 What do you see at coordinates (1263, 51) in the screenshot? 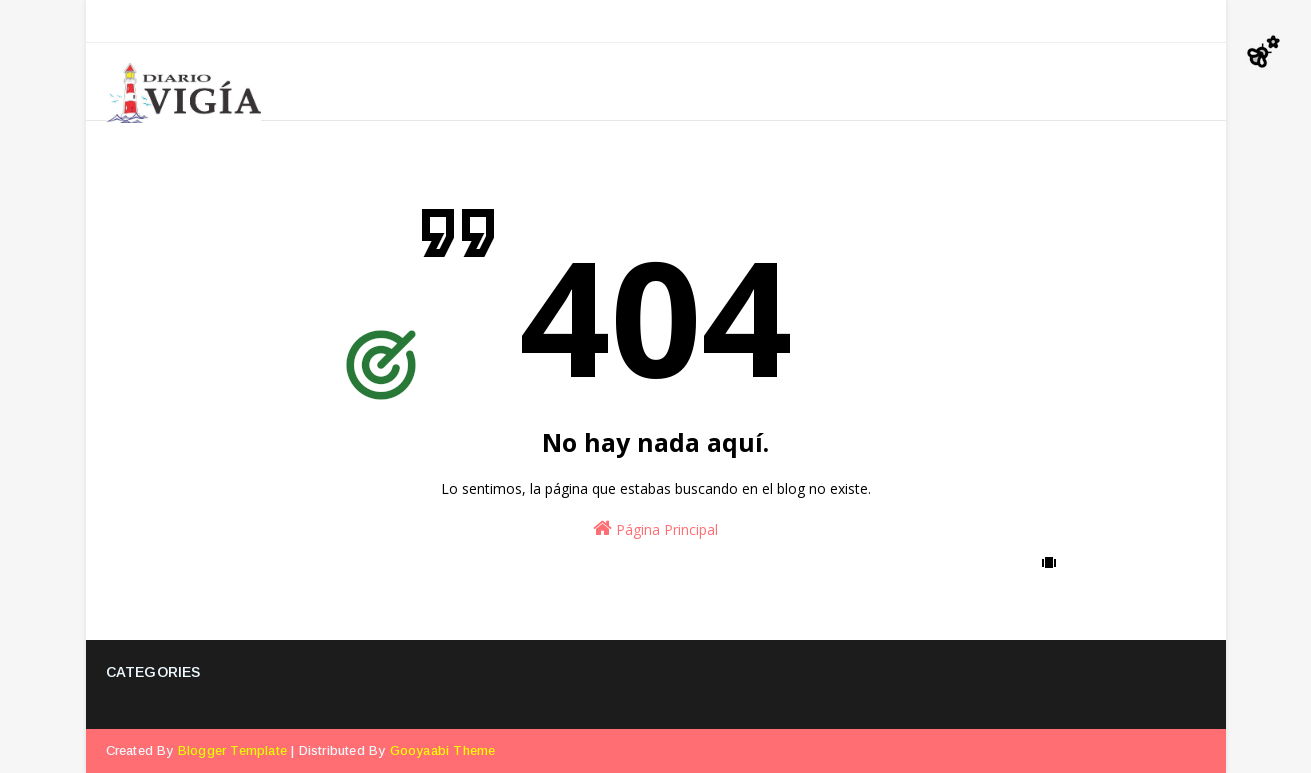
I see `access nature or outdoor-themed emoji` at bounding box center [1263, 51].